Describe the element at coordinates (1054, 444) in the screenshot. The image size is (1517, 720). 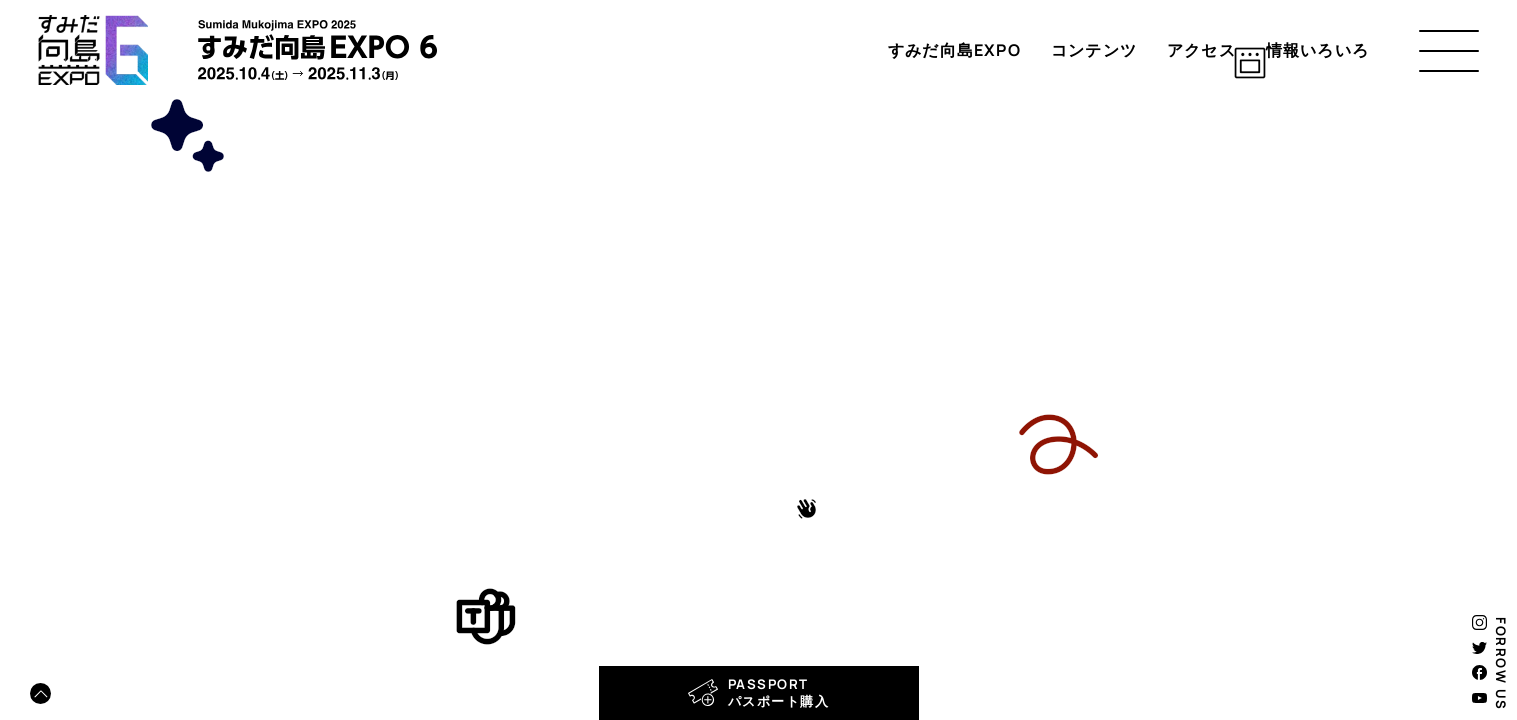
I see `toggle freehand drawing or scribble mode` at that location.